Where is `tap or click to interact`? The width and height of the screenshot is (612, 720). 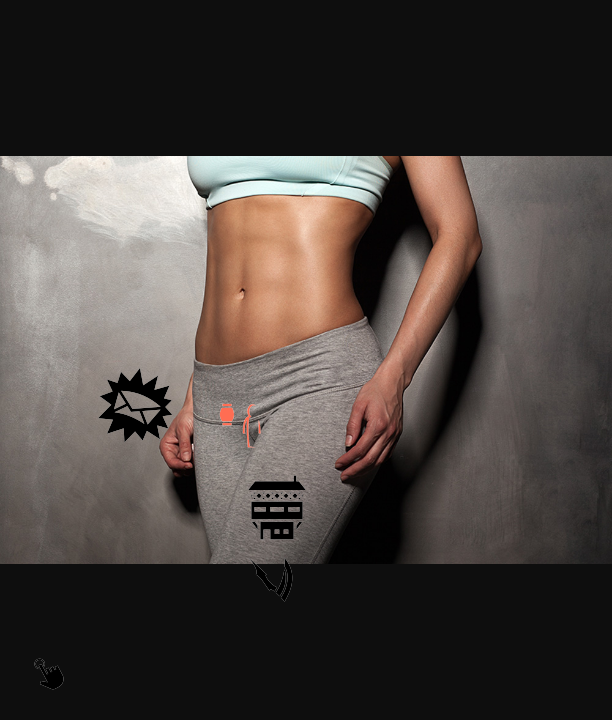 tap or click to interact is located at coordinates (49, 674).